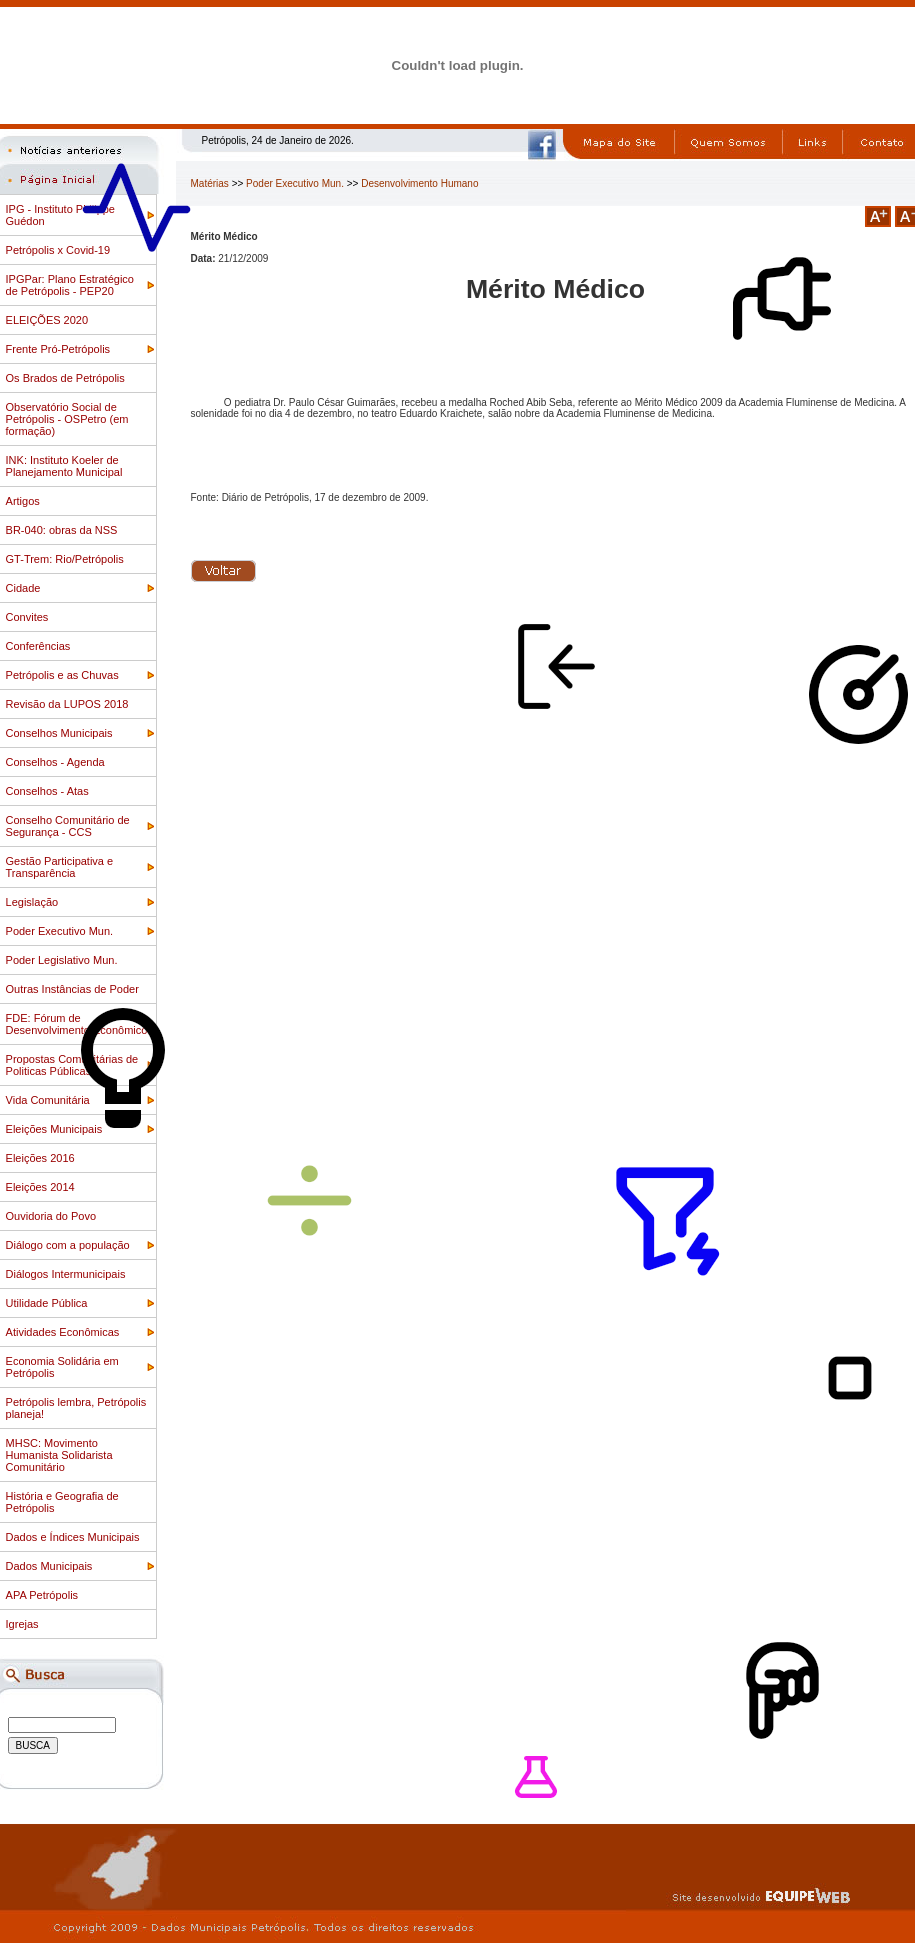  Describe the element at coordinates (850, 1378) in the screenshot. I see `stop media playback` at that location.